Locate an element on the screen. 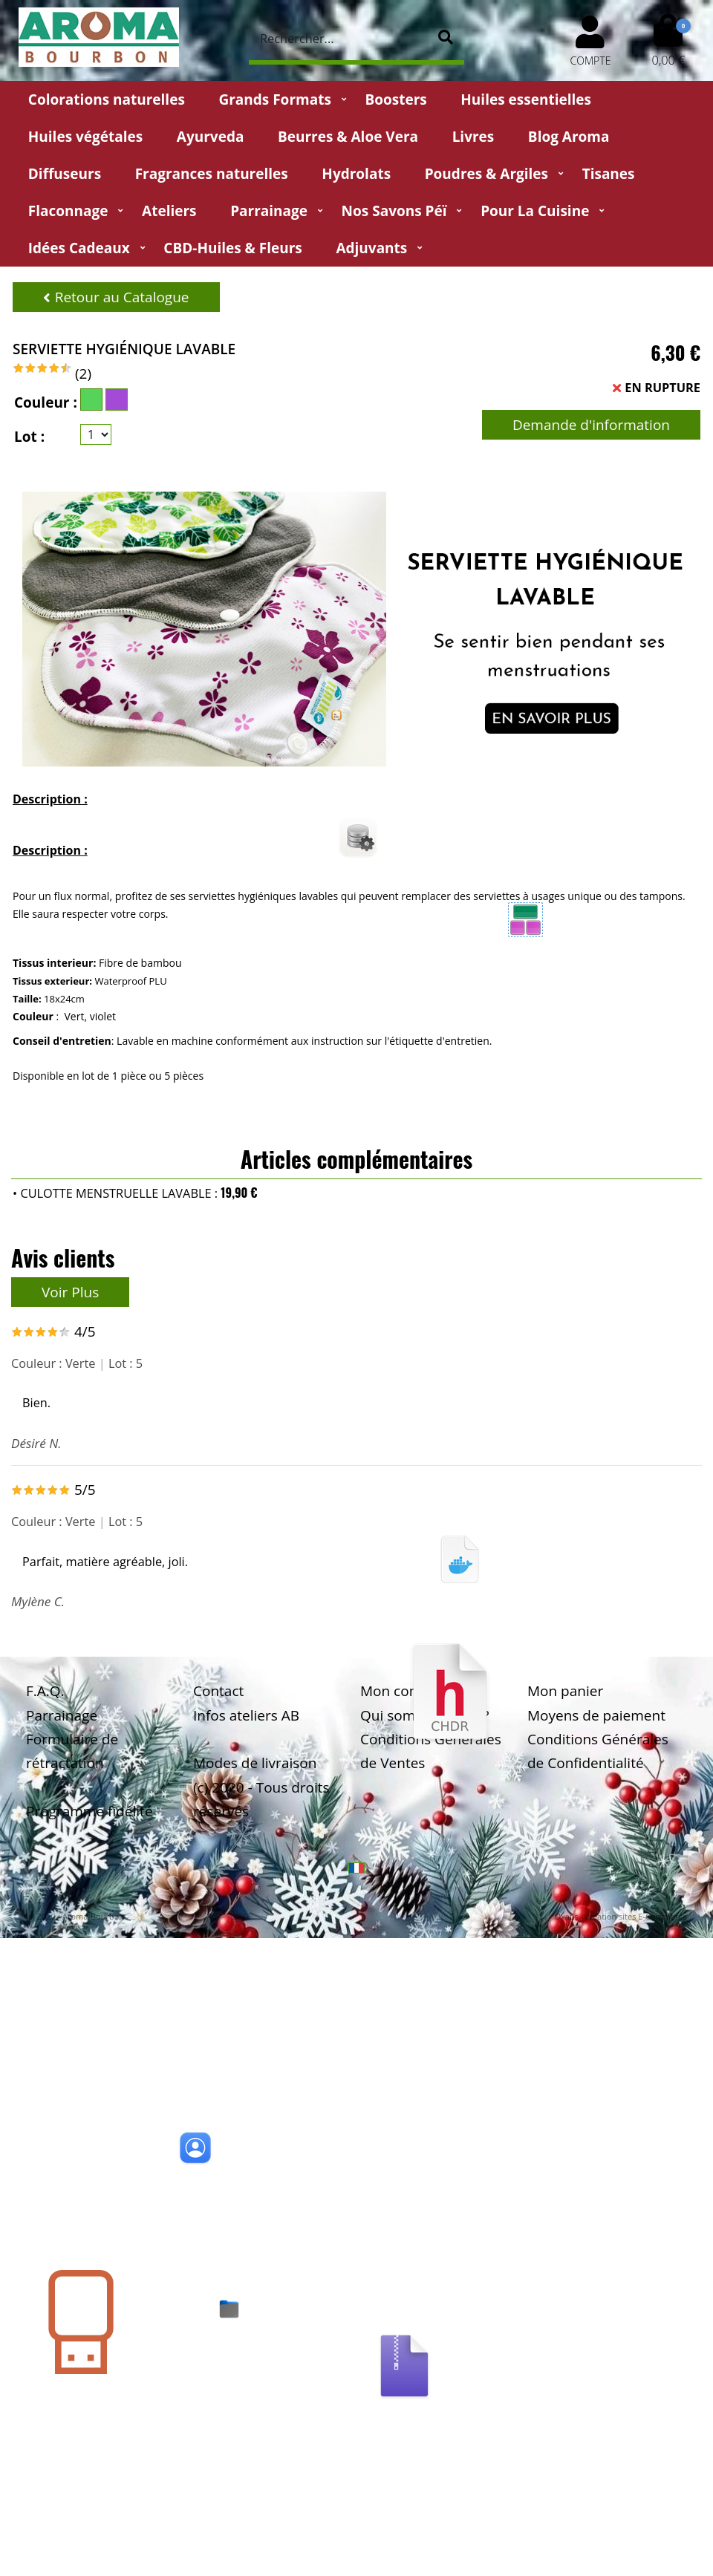 The height and width of the screenshot is (2576, 713). a compressed bzdvi document file is located at coordinates (404, 2367).